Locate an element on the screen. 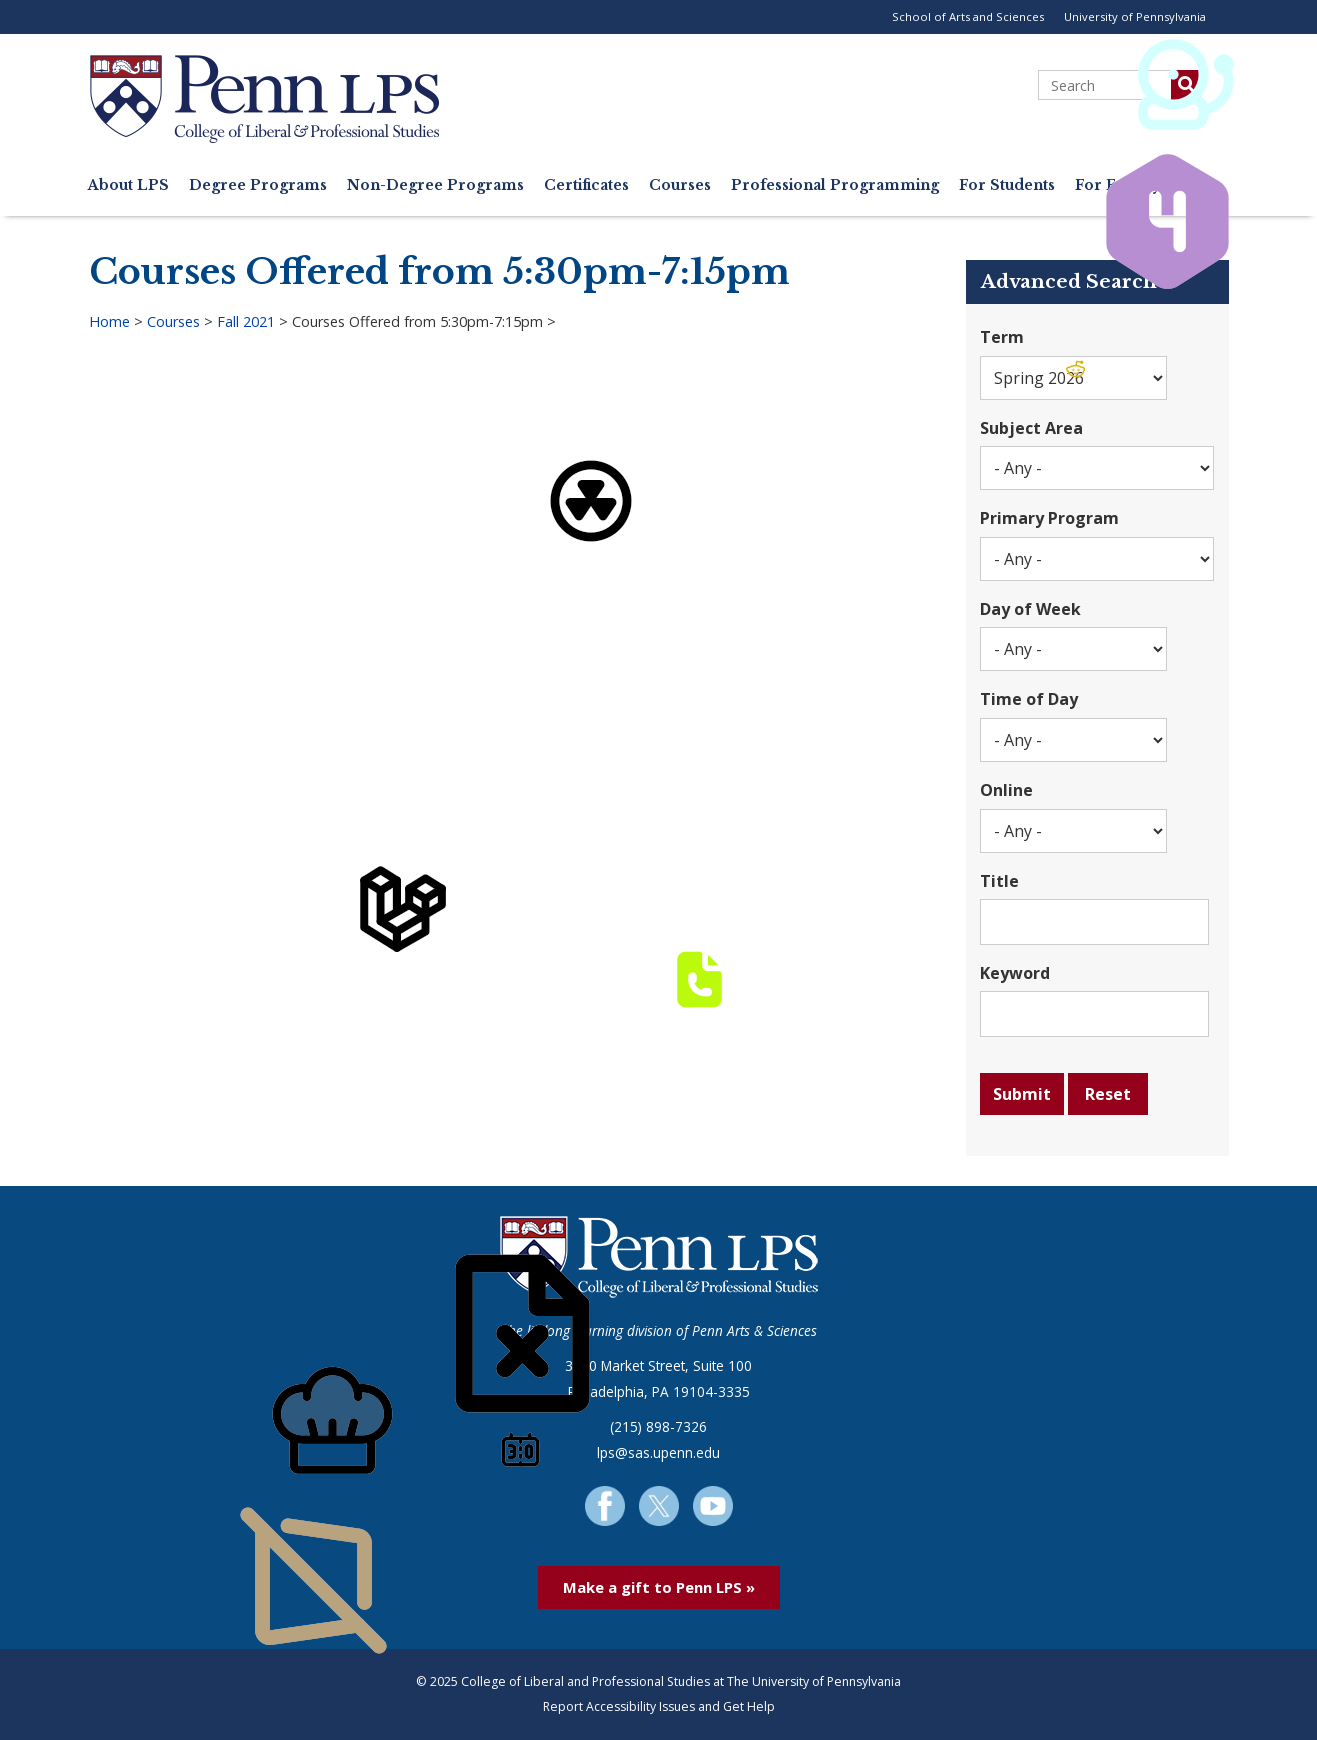  school bell or class alarm notification is located at coordinates (1183, 84).